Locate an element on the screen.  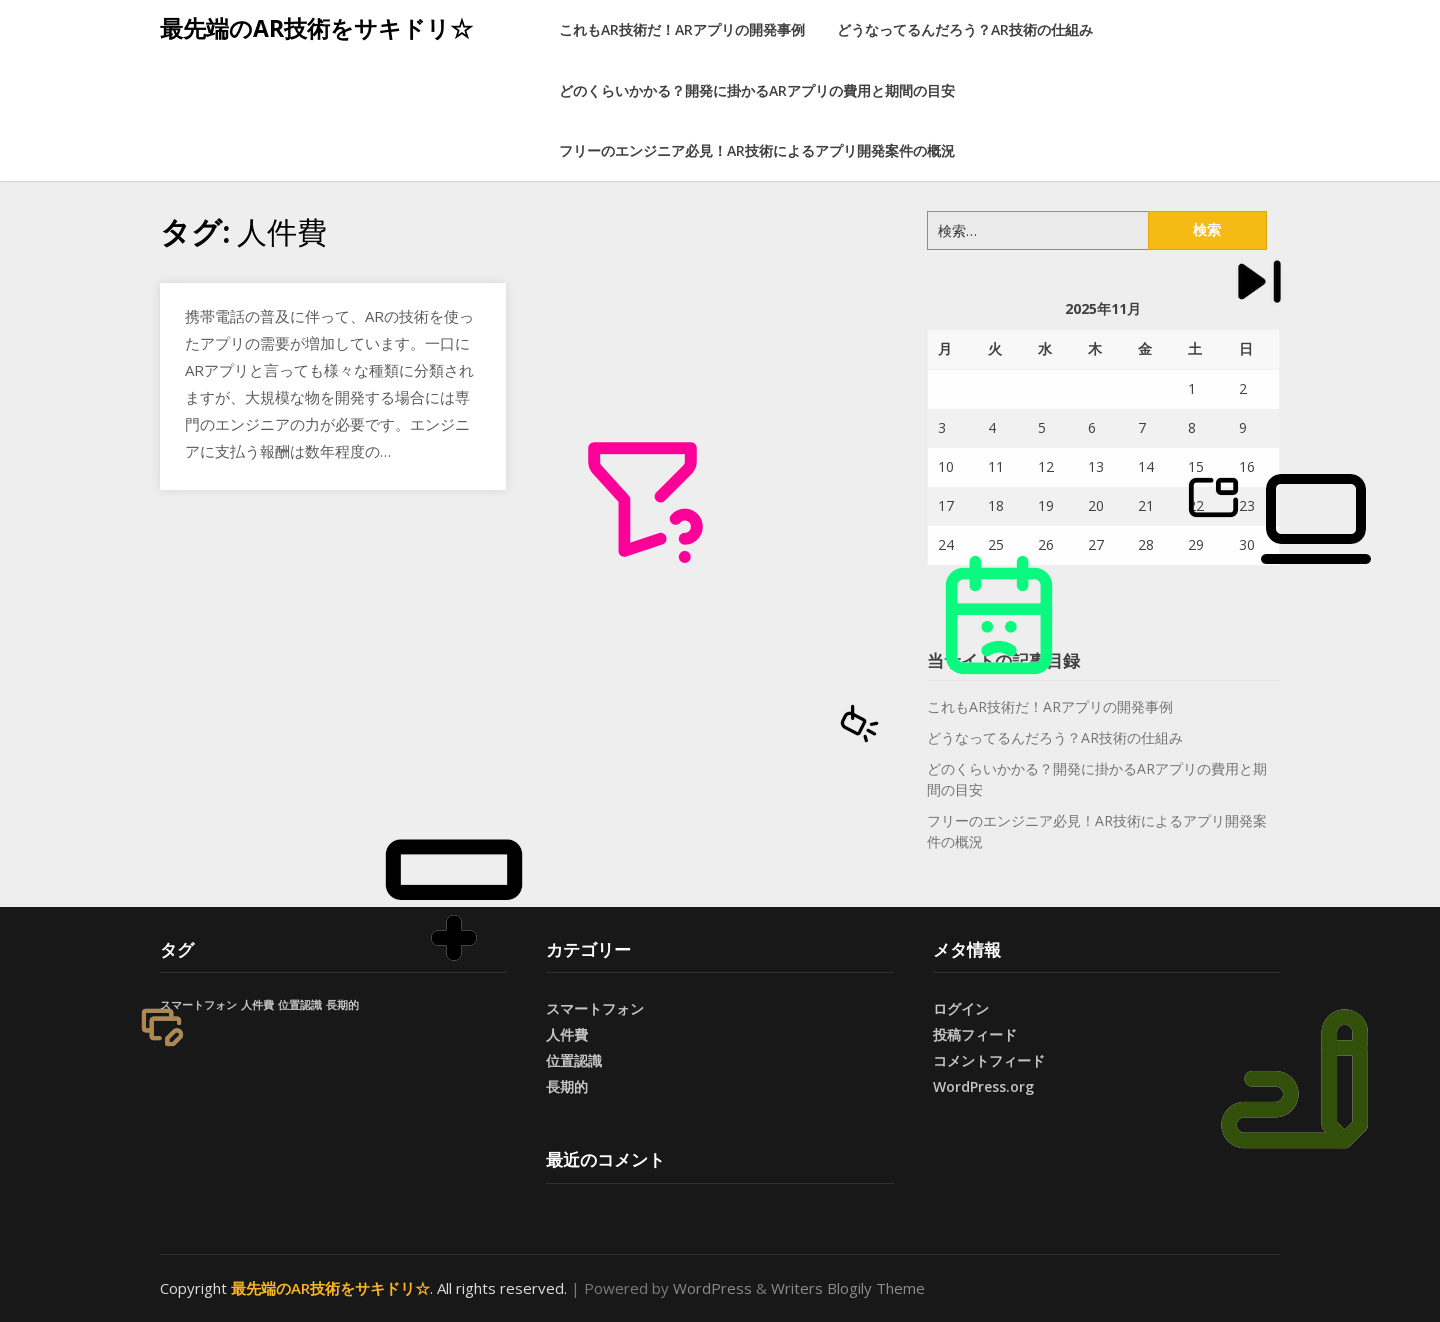
compose or write new content is located at coordinates (1298, 1086).